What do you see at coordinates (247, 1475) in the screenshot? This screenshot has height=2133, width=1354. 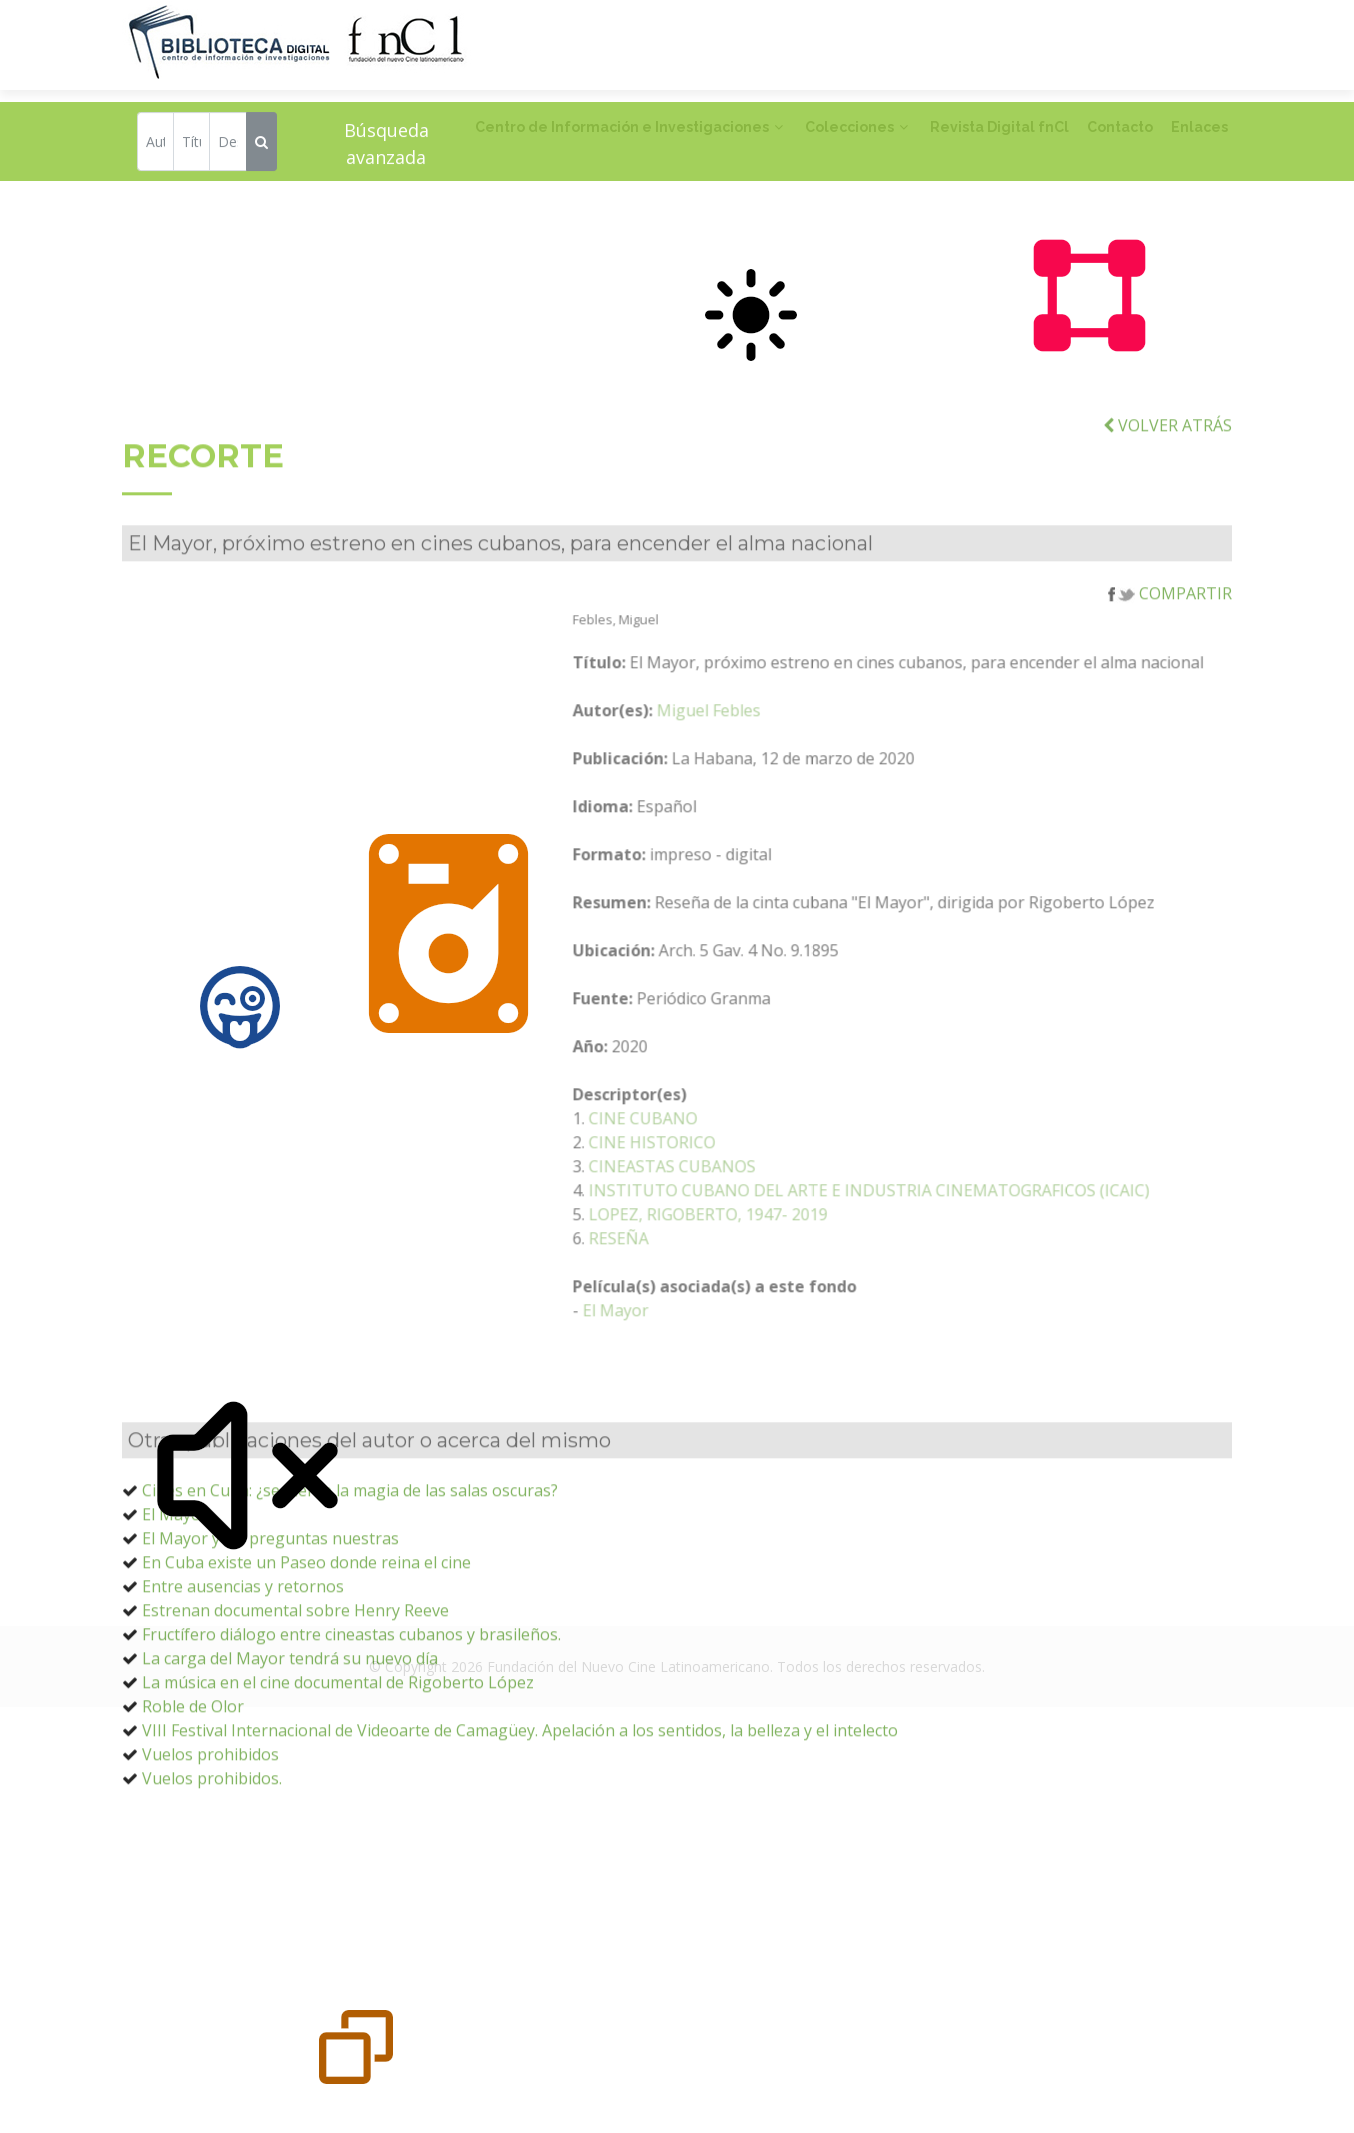 I see `mute audio` at bounding box center [247, 1475].